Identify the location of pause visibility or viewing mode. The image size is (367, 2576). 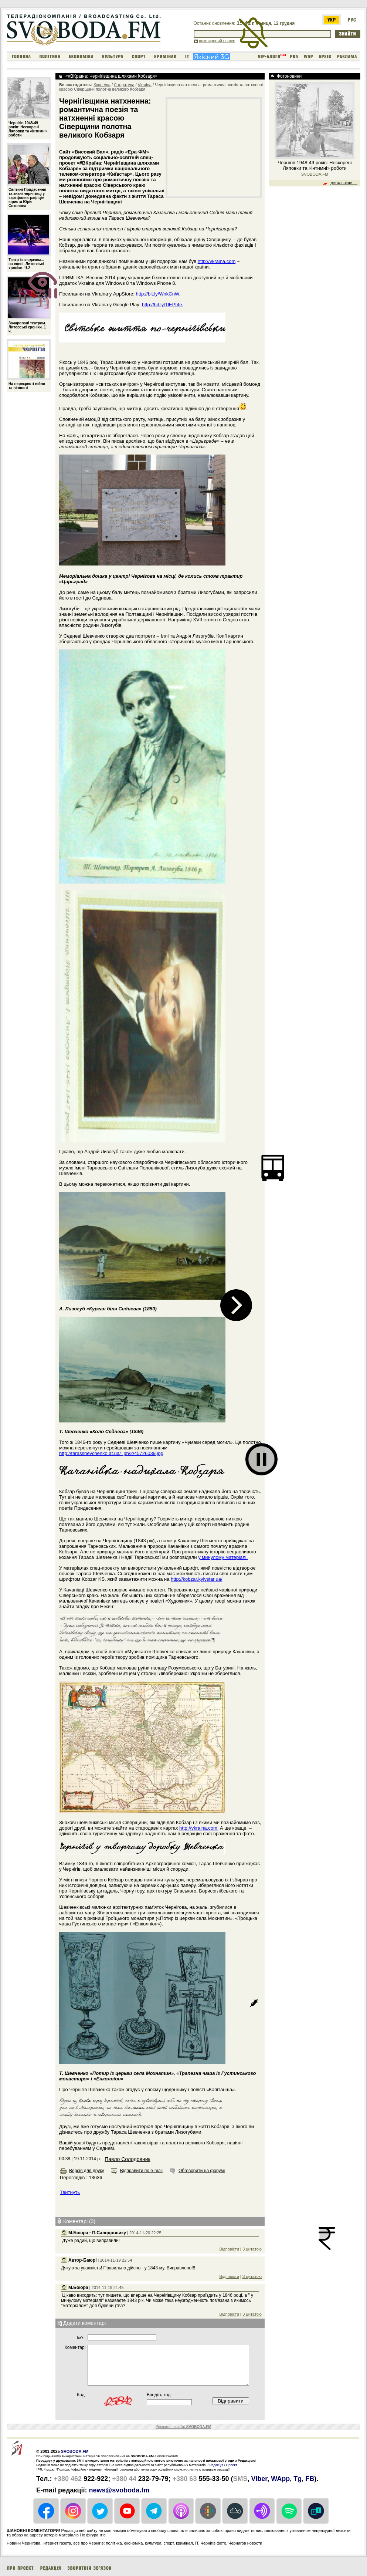
(43, 282).